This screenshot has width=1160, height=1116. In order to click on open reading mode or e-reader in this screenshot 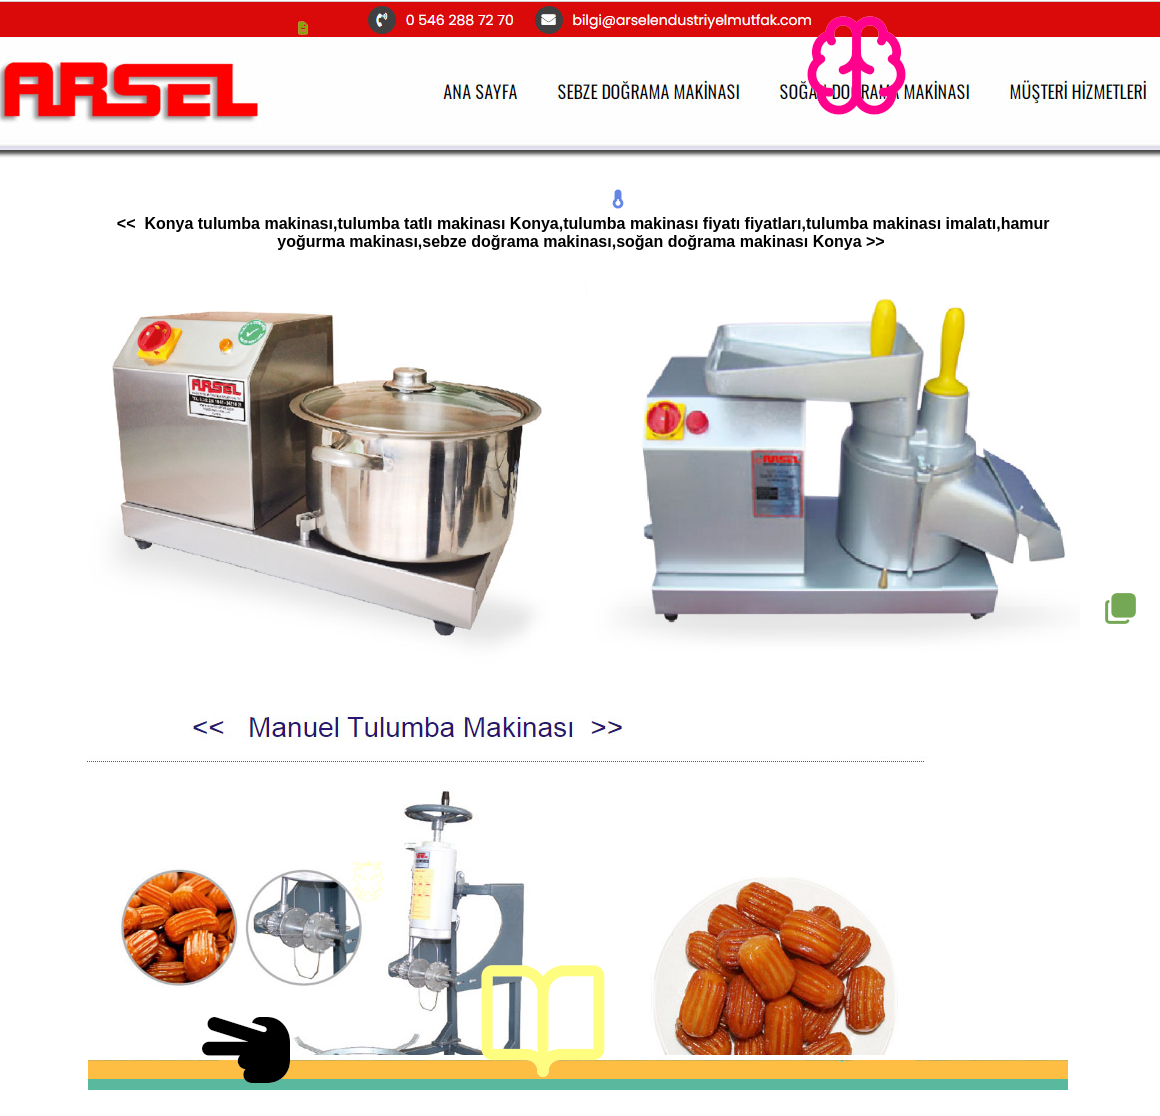, I will do `click(543, 1021)`.